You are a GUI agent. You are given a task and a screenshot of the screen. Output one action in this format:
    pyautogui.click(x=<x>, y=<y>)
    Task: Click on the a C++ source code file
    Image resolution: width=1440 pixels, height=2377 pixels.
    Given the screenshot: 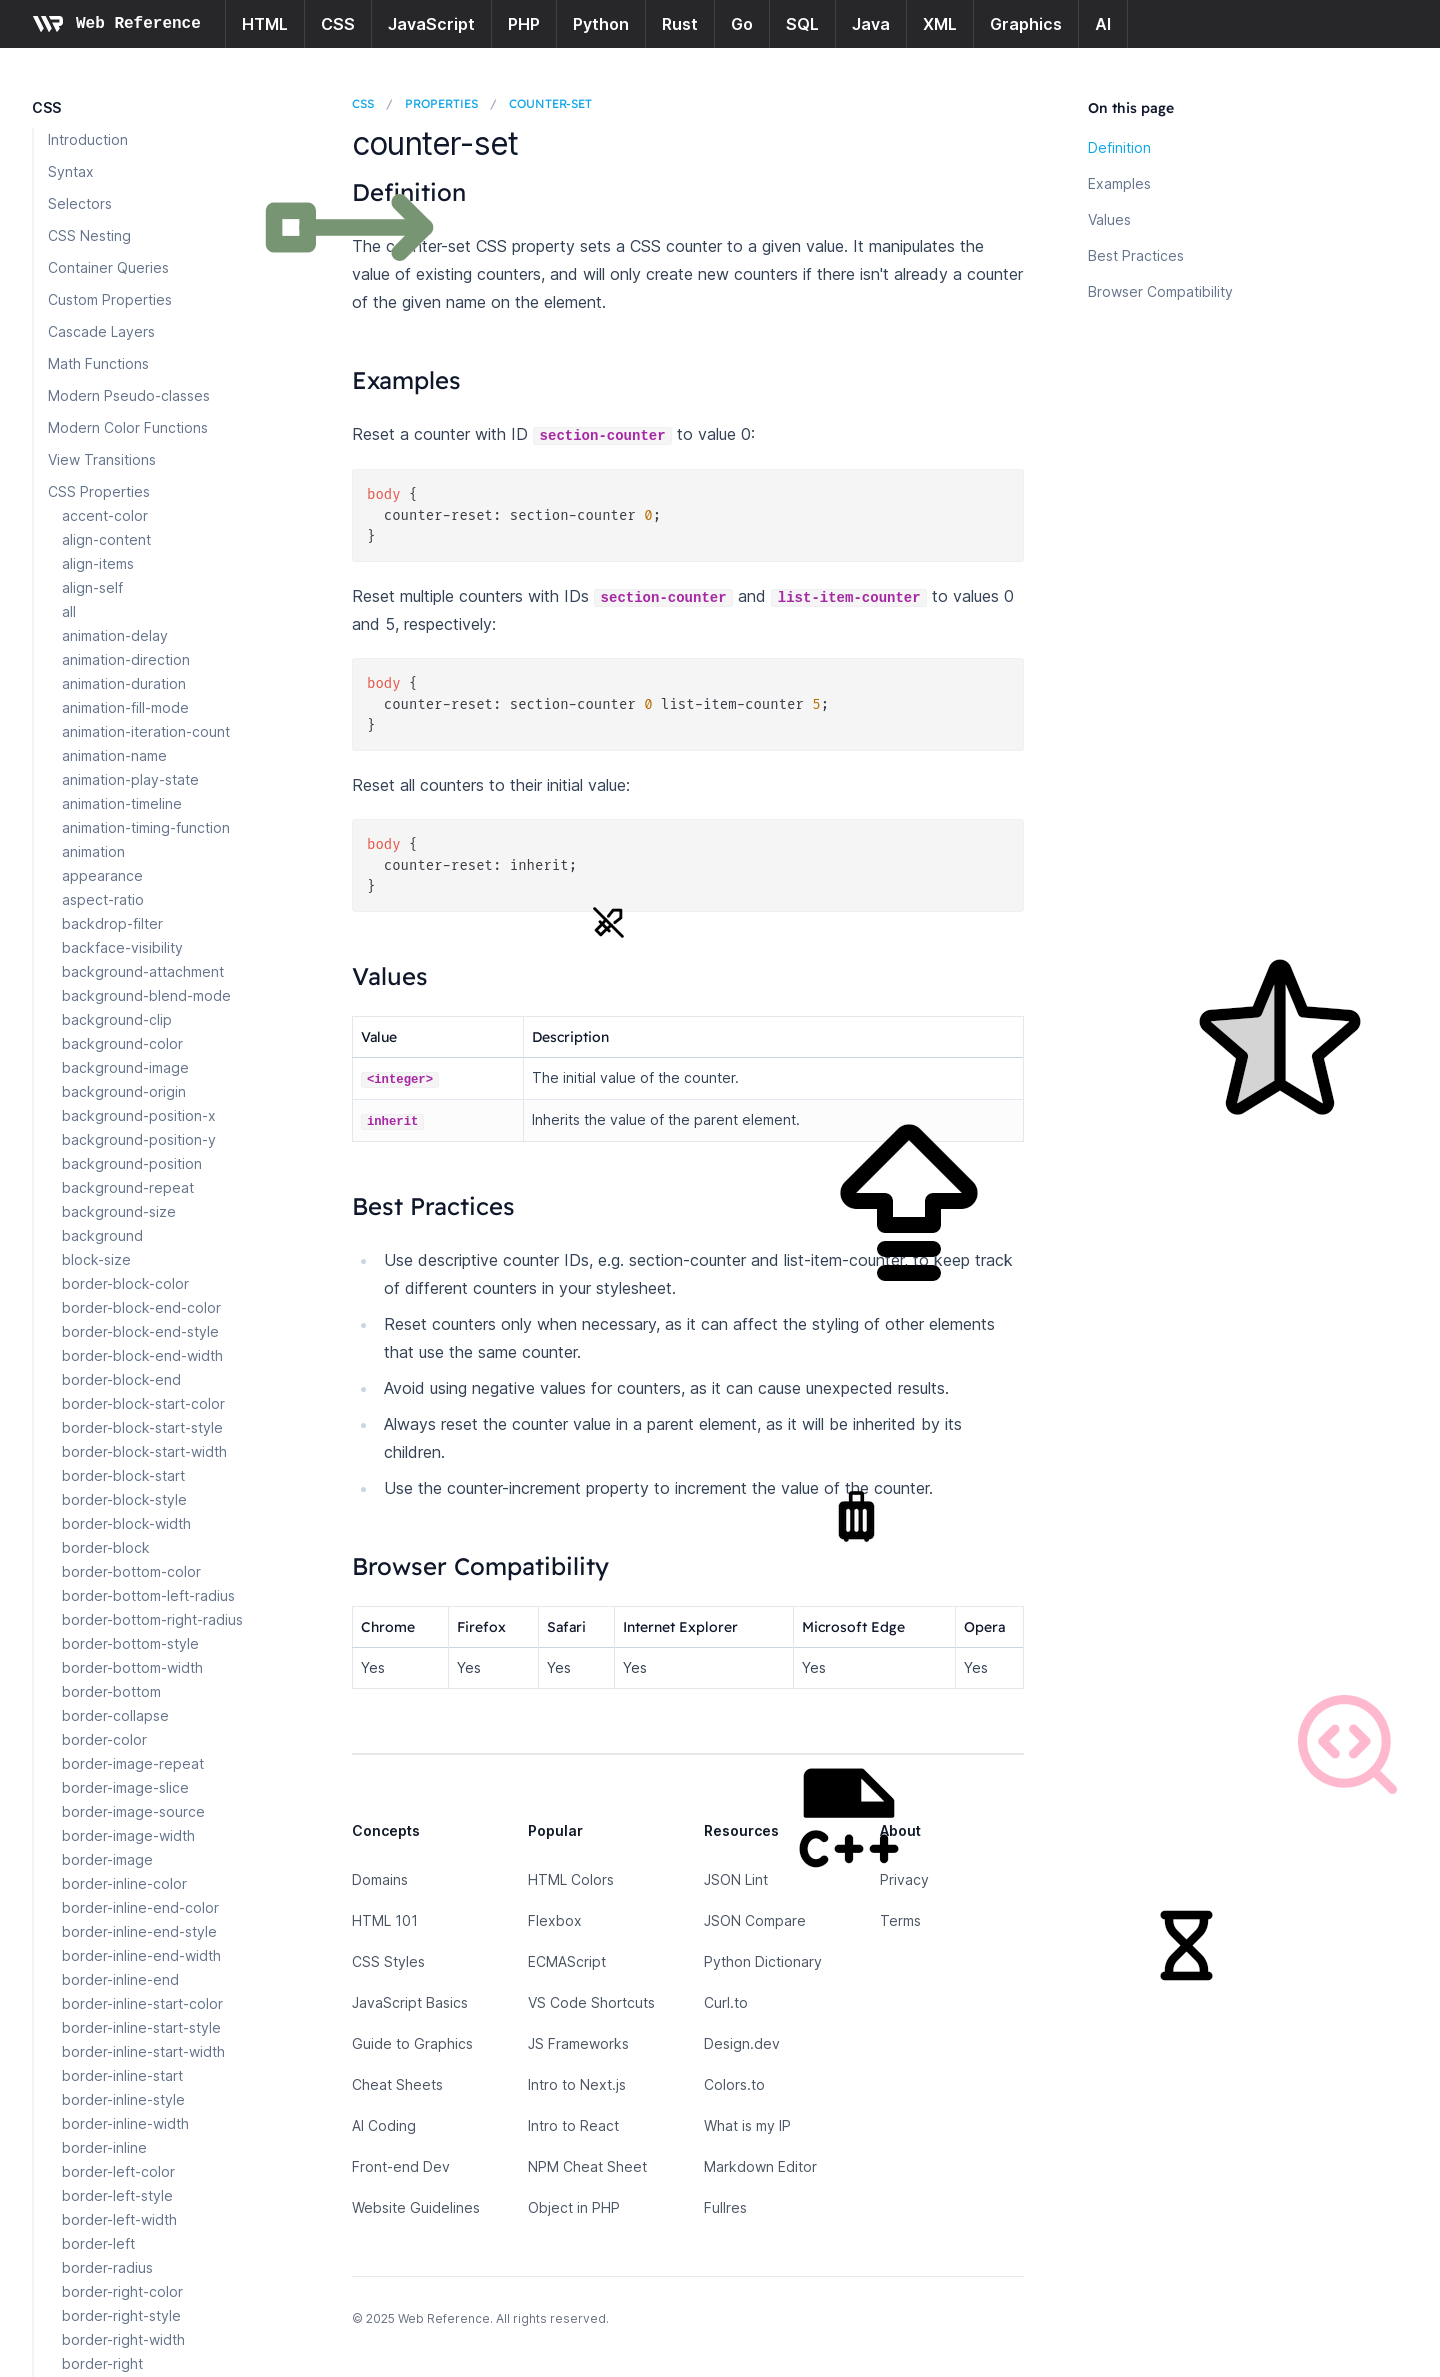 What is the action you would take?
    pyautogui.click(x=849, y=1822)
    